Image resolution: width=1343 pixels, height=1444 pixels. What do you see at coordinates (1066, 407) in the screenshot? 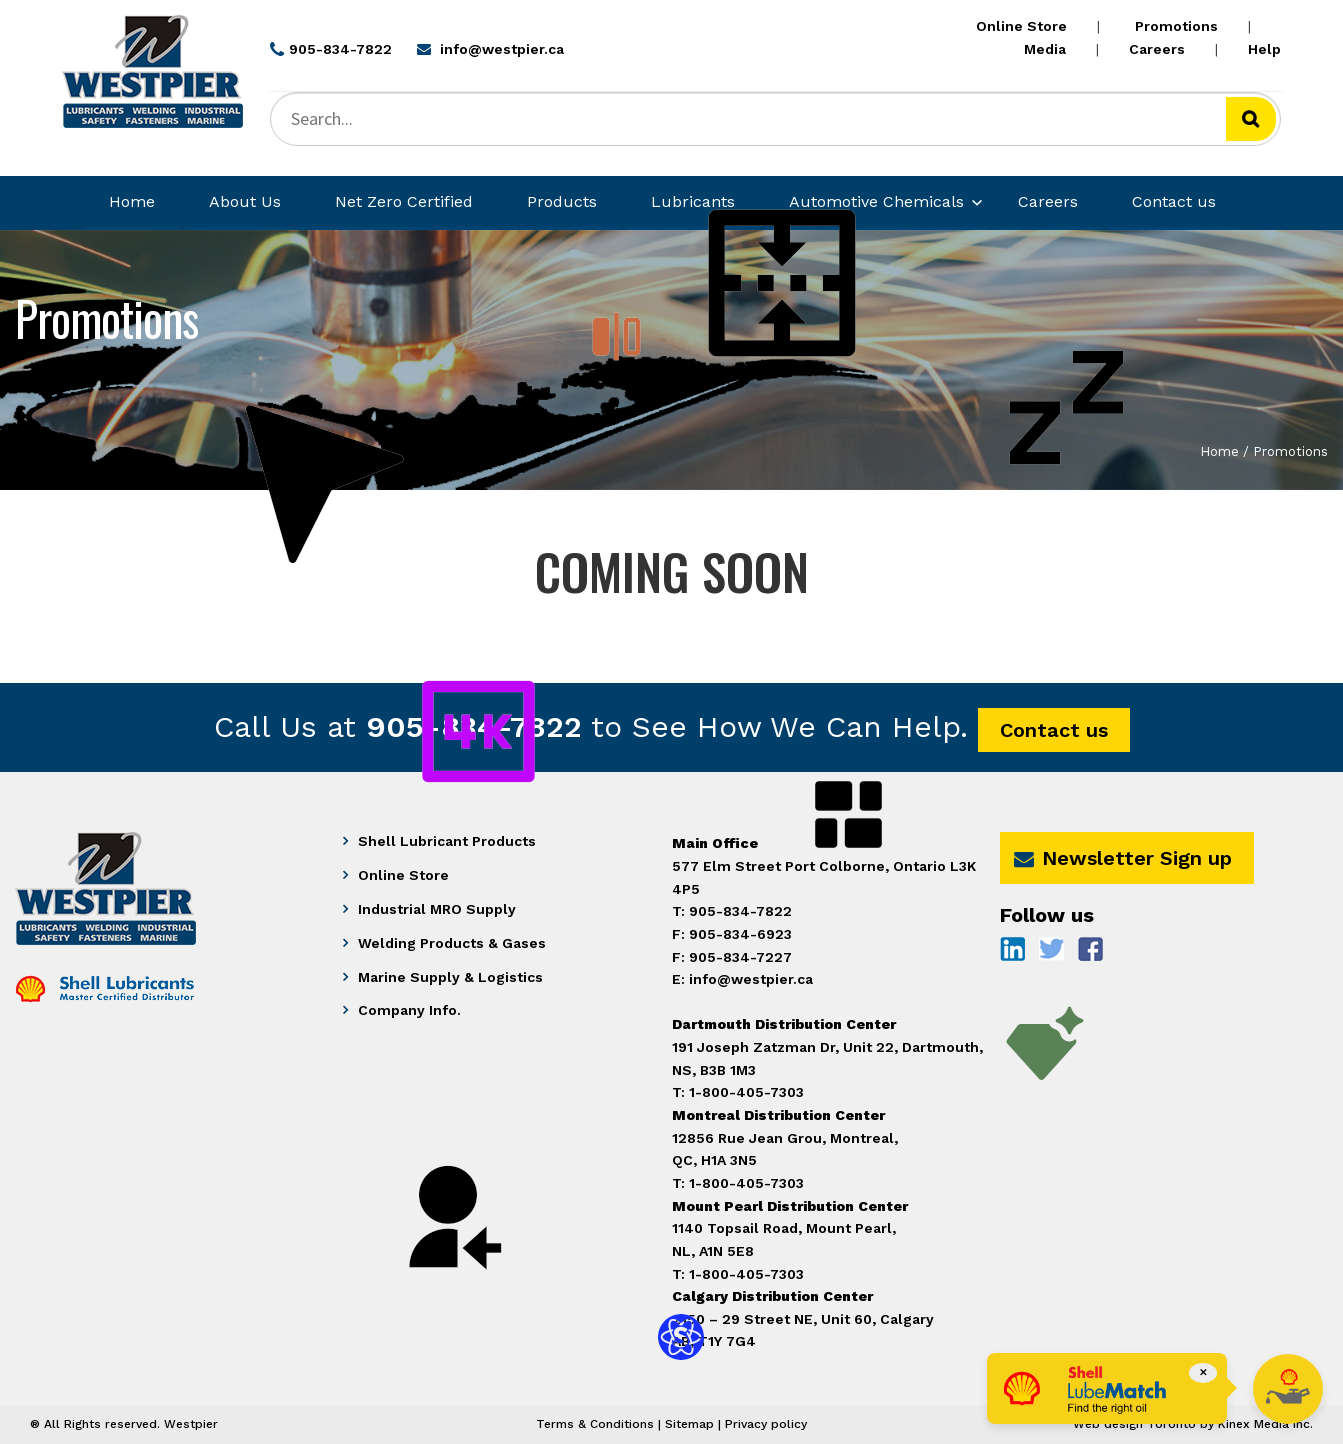
I see `indicates sleep or rest mode` at bounding box center [1066, 407].